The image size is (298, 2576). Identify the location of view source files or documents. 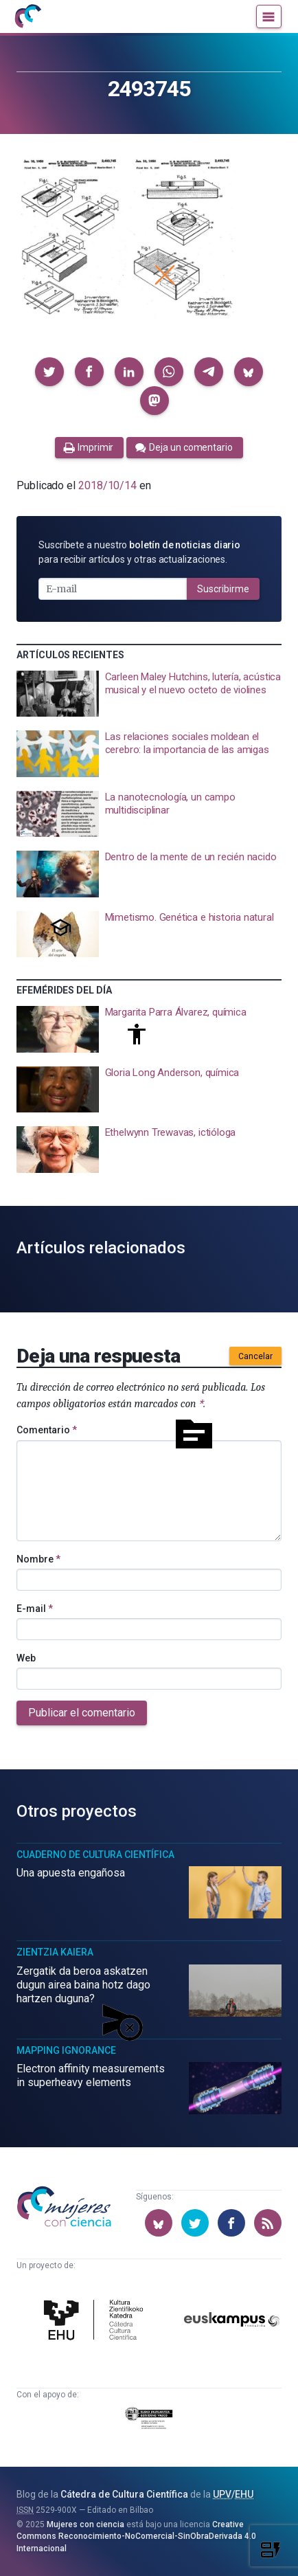
(194, 1433).